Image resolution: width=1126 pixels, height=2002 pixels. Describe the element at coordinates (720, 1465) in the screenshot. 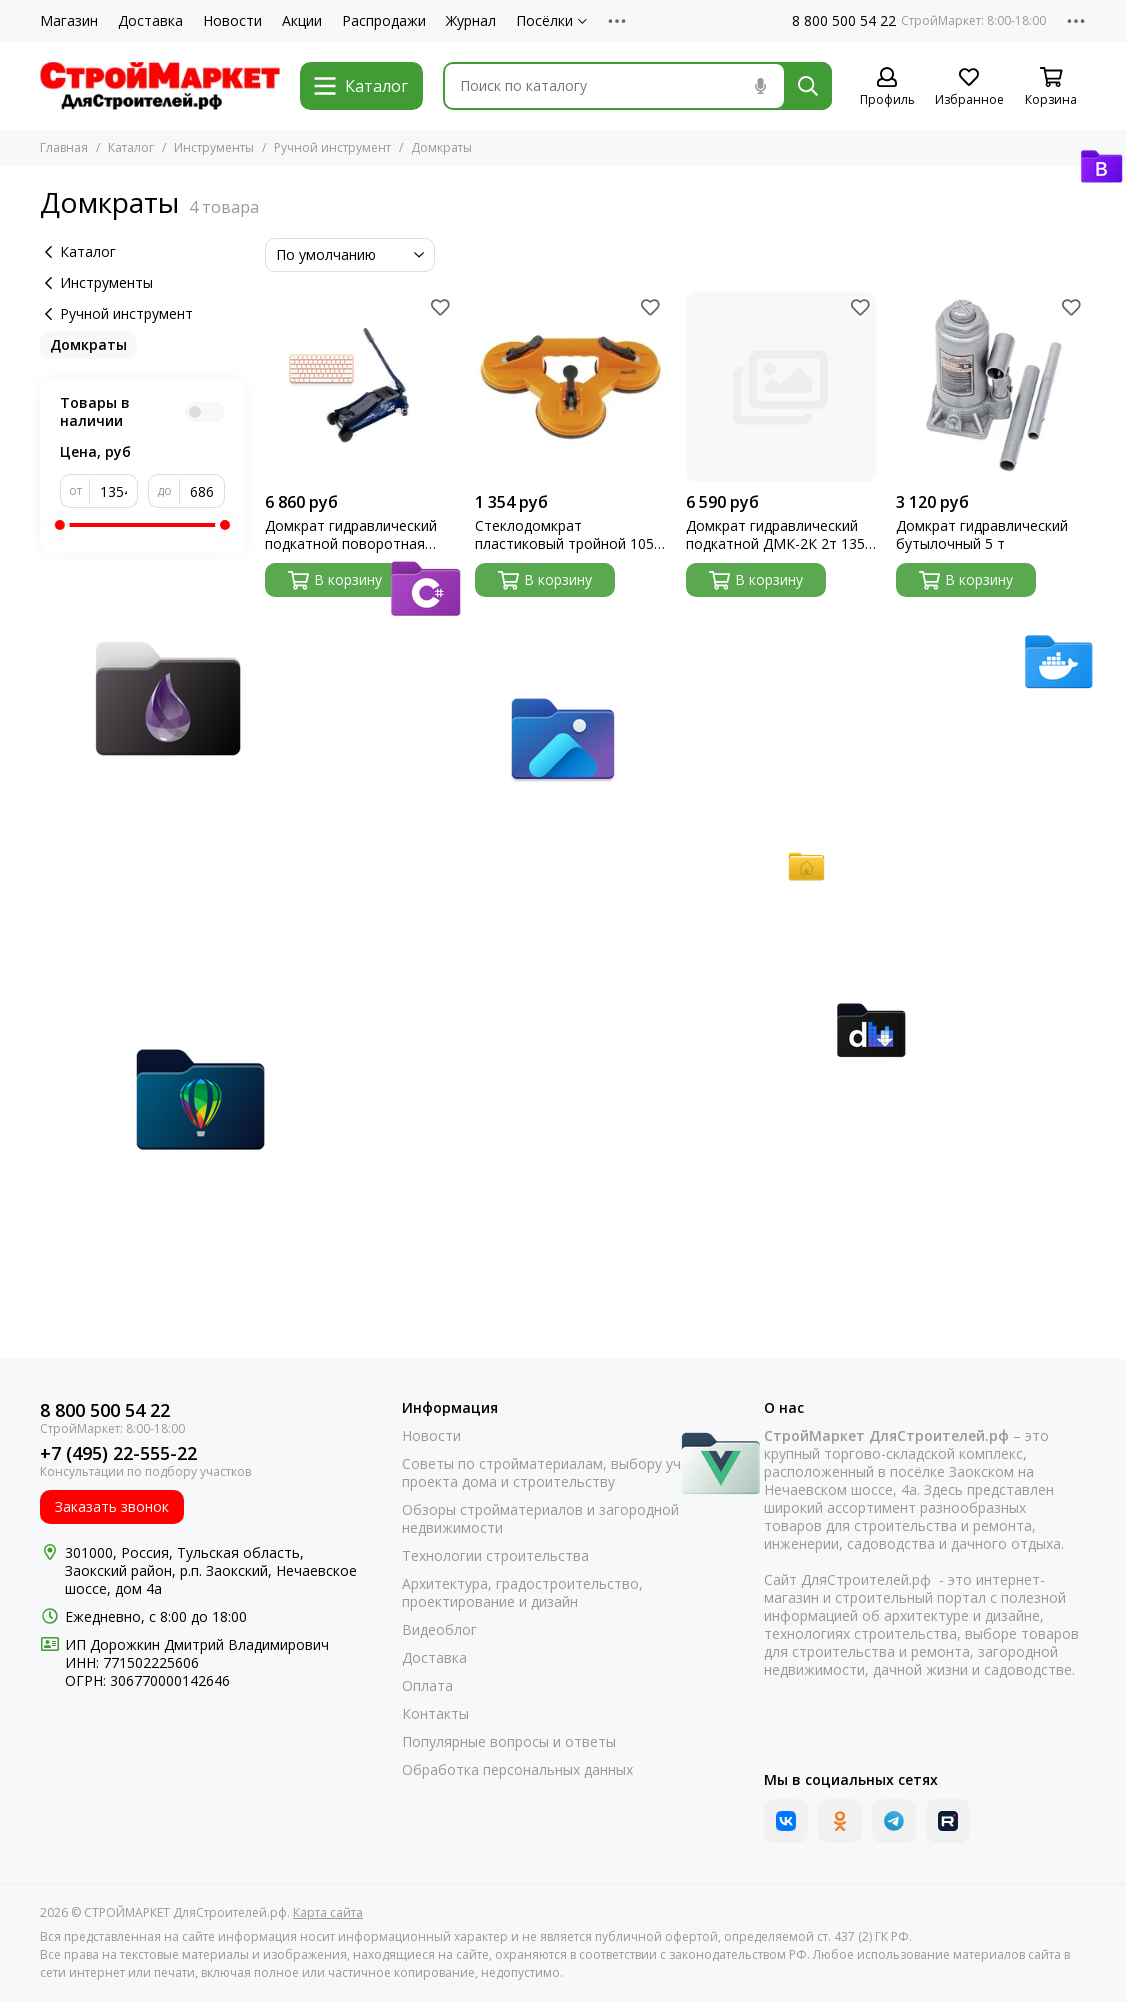

I see `open folder containing Vue.js project files` at that location.